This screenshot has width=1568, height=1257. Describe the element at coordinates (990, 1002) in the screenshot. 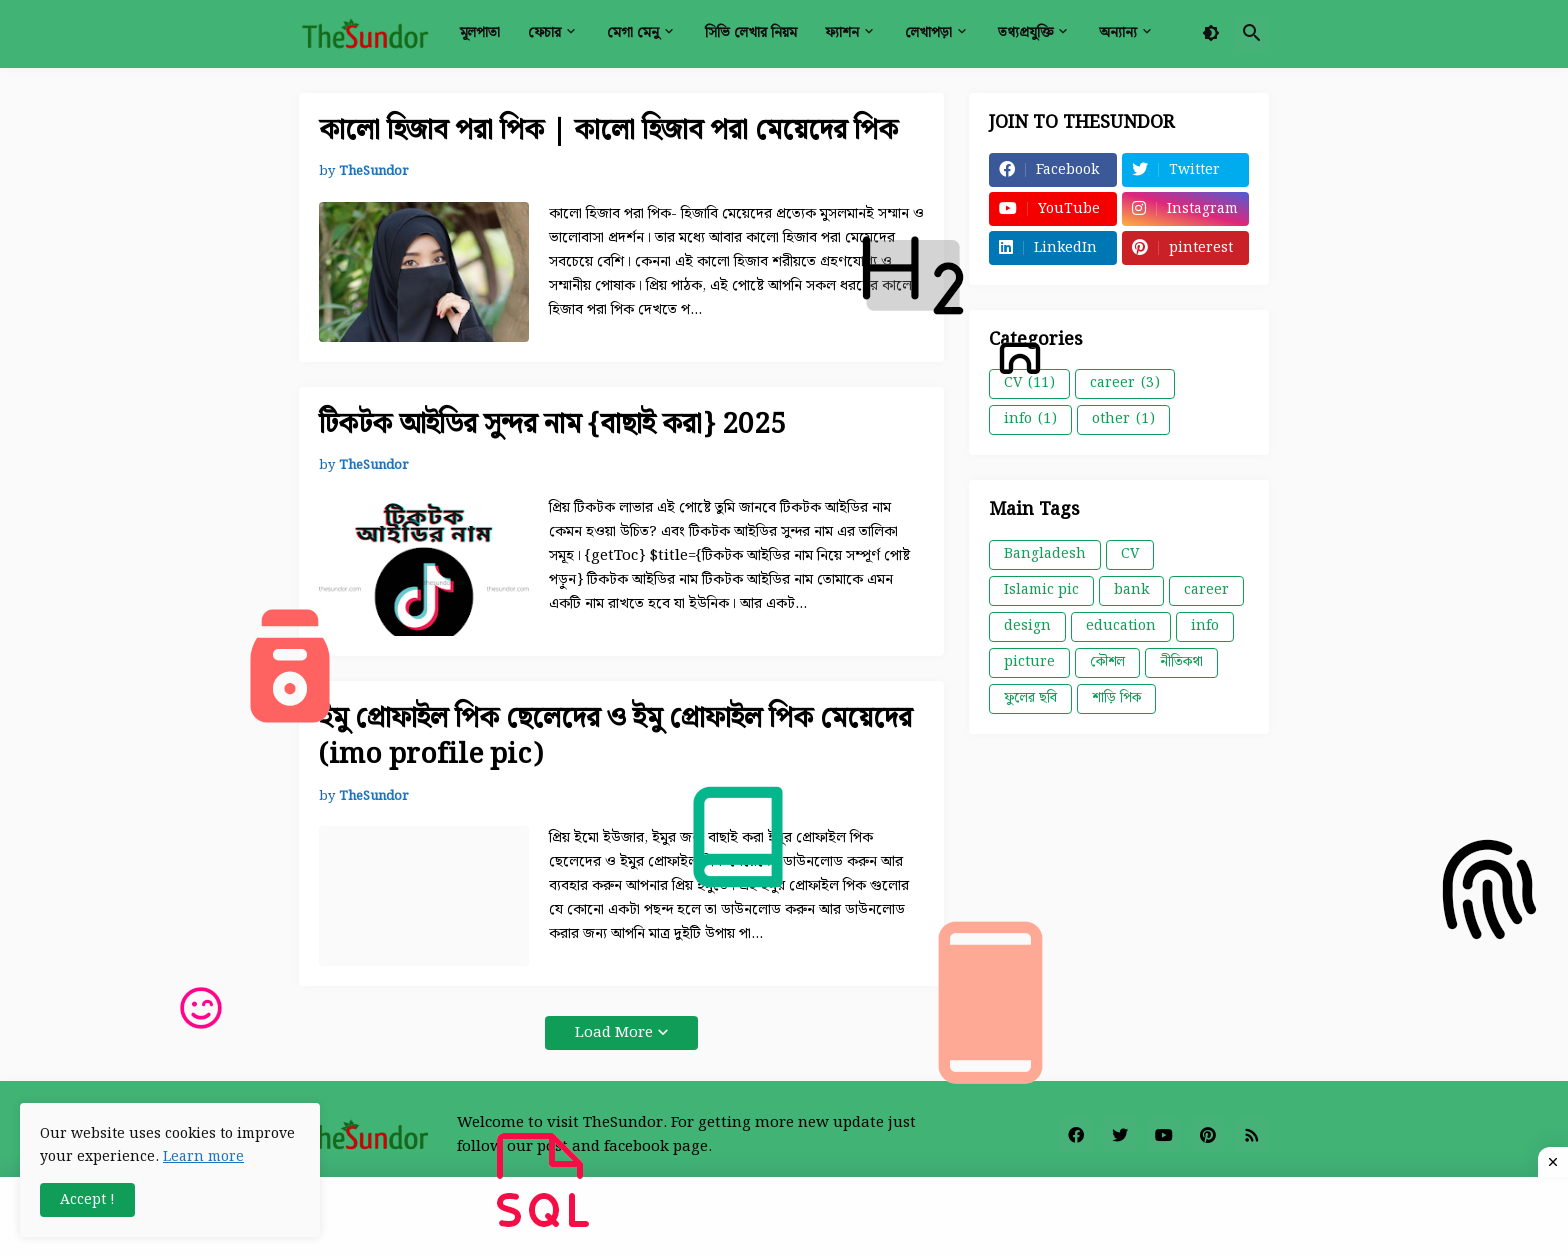

I see `view mobile device settings` at that location.